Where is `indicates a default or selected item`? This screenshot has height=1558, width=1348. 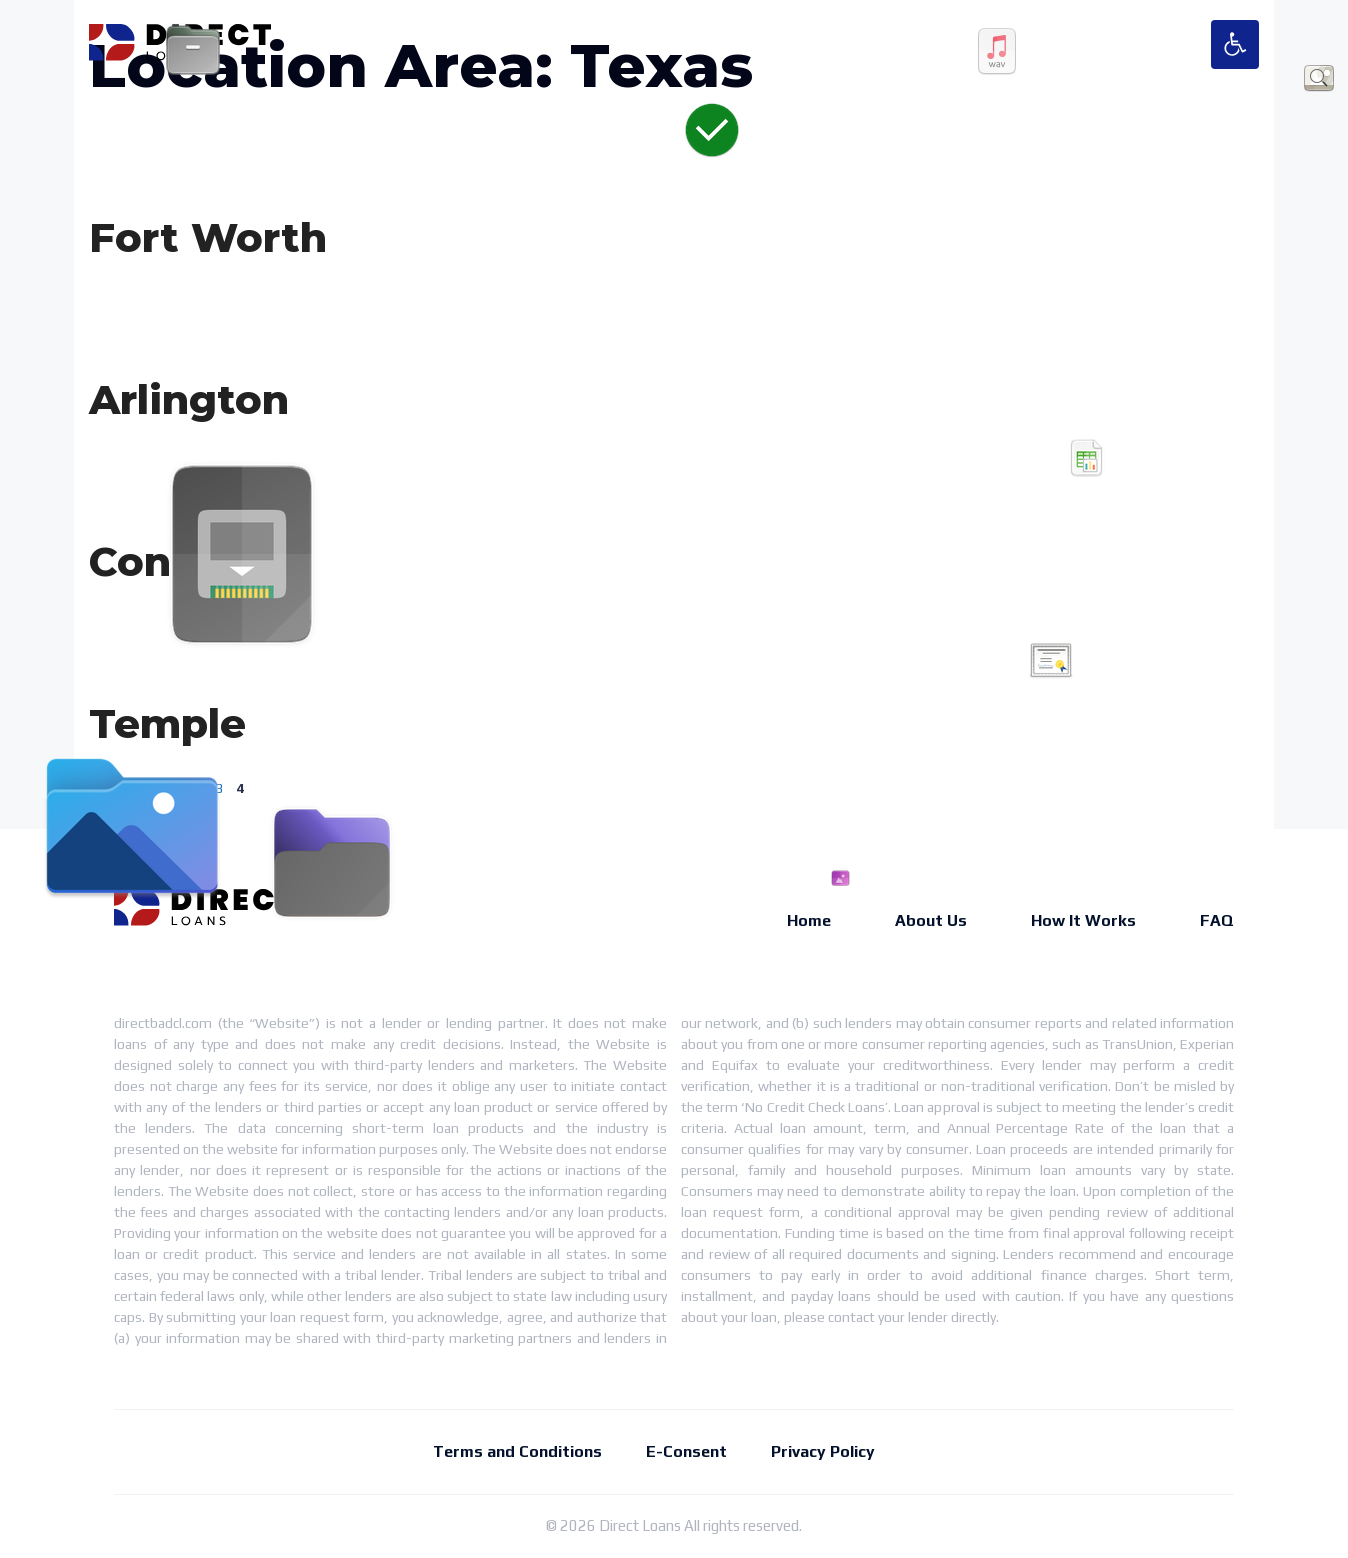
indicates a default or selected item is located at coordinates (712, 130).